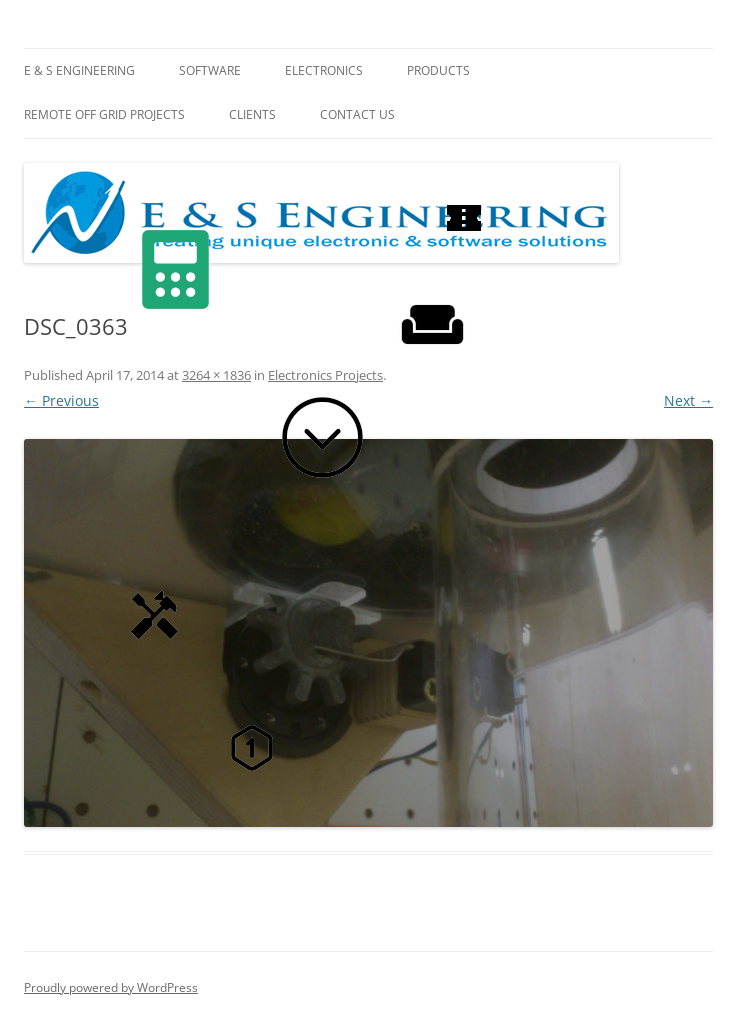 Image resolution: width=737 pixels, height=1024 pixels. I want to click on access tools and settings, so click(154, 615).